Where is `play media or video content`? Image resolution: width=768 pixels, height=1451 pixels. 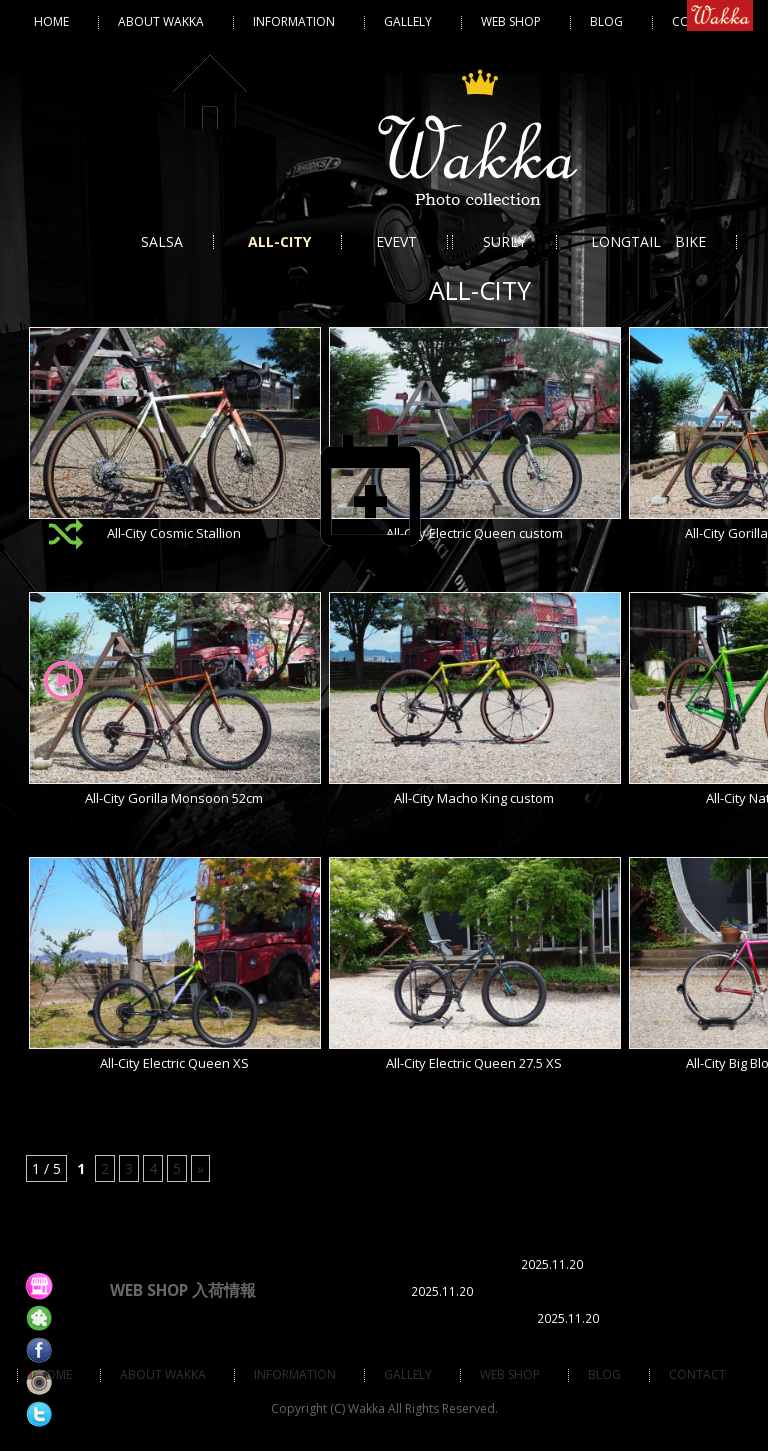 play media or video content is located at coordinates (63, 680).